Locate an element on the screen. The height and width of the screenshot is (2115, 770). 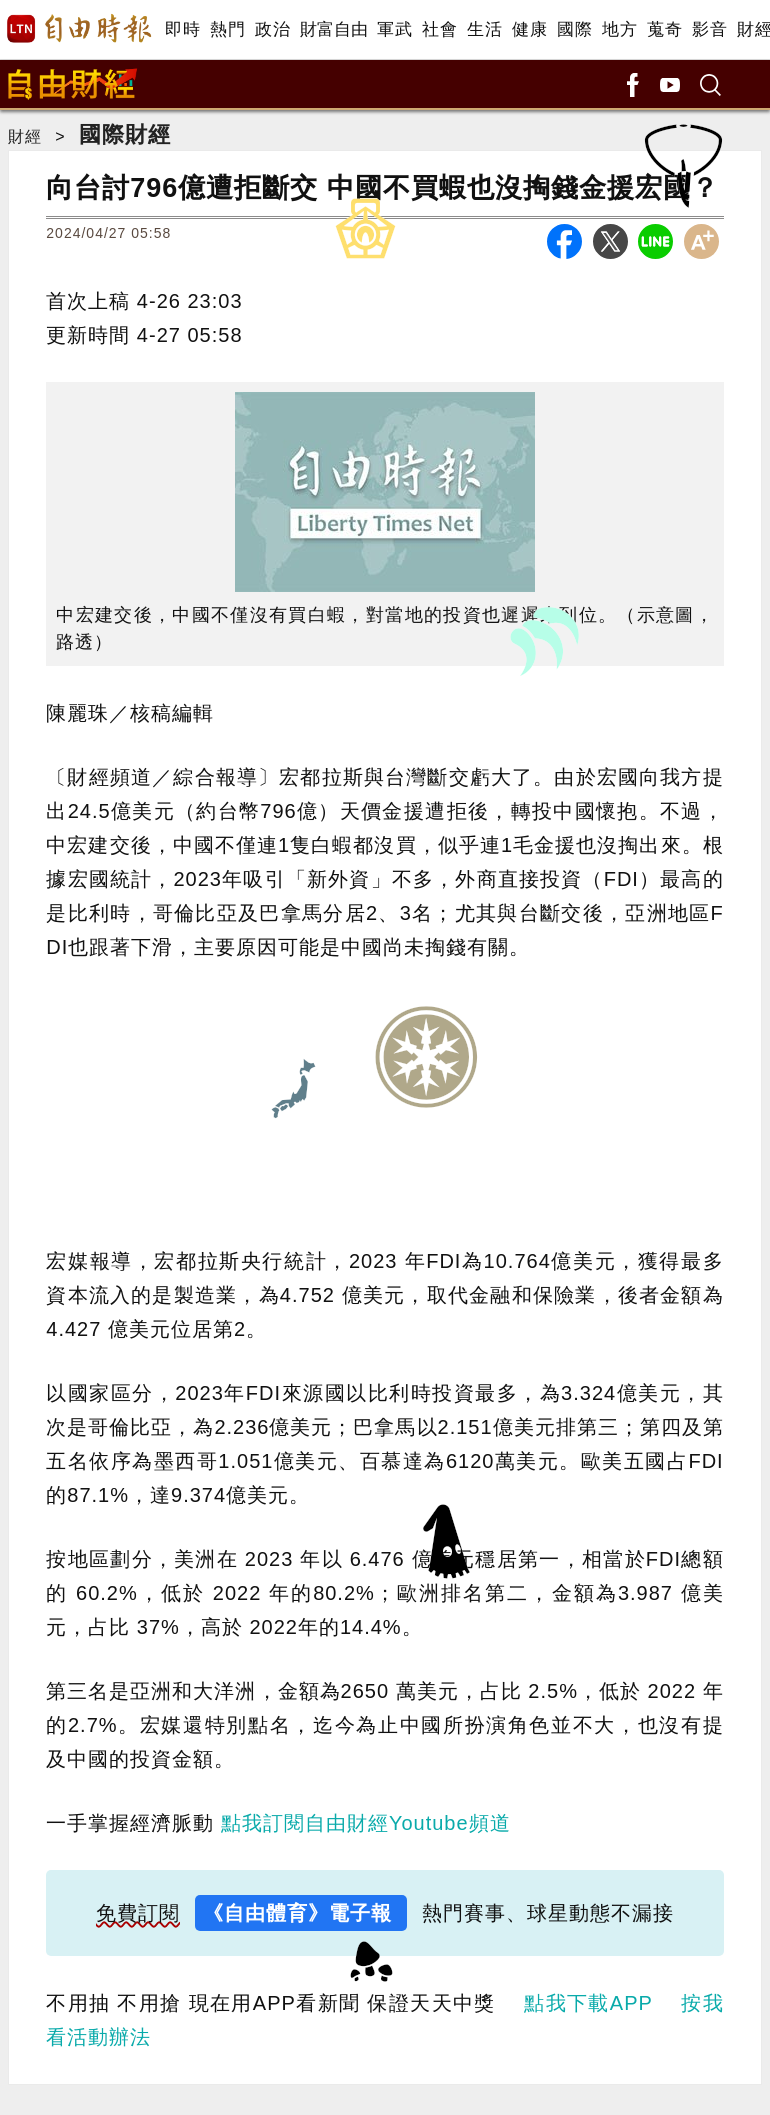
activate ice or frost ability is located at coordinates (426, 1057).